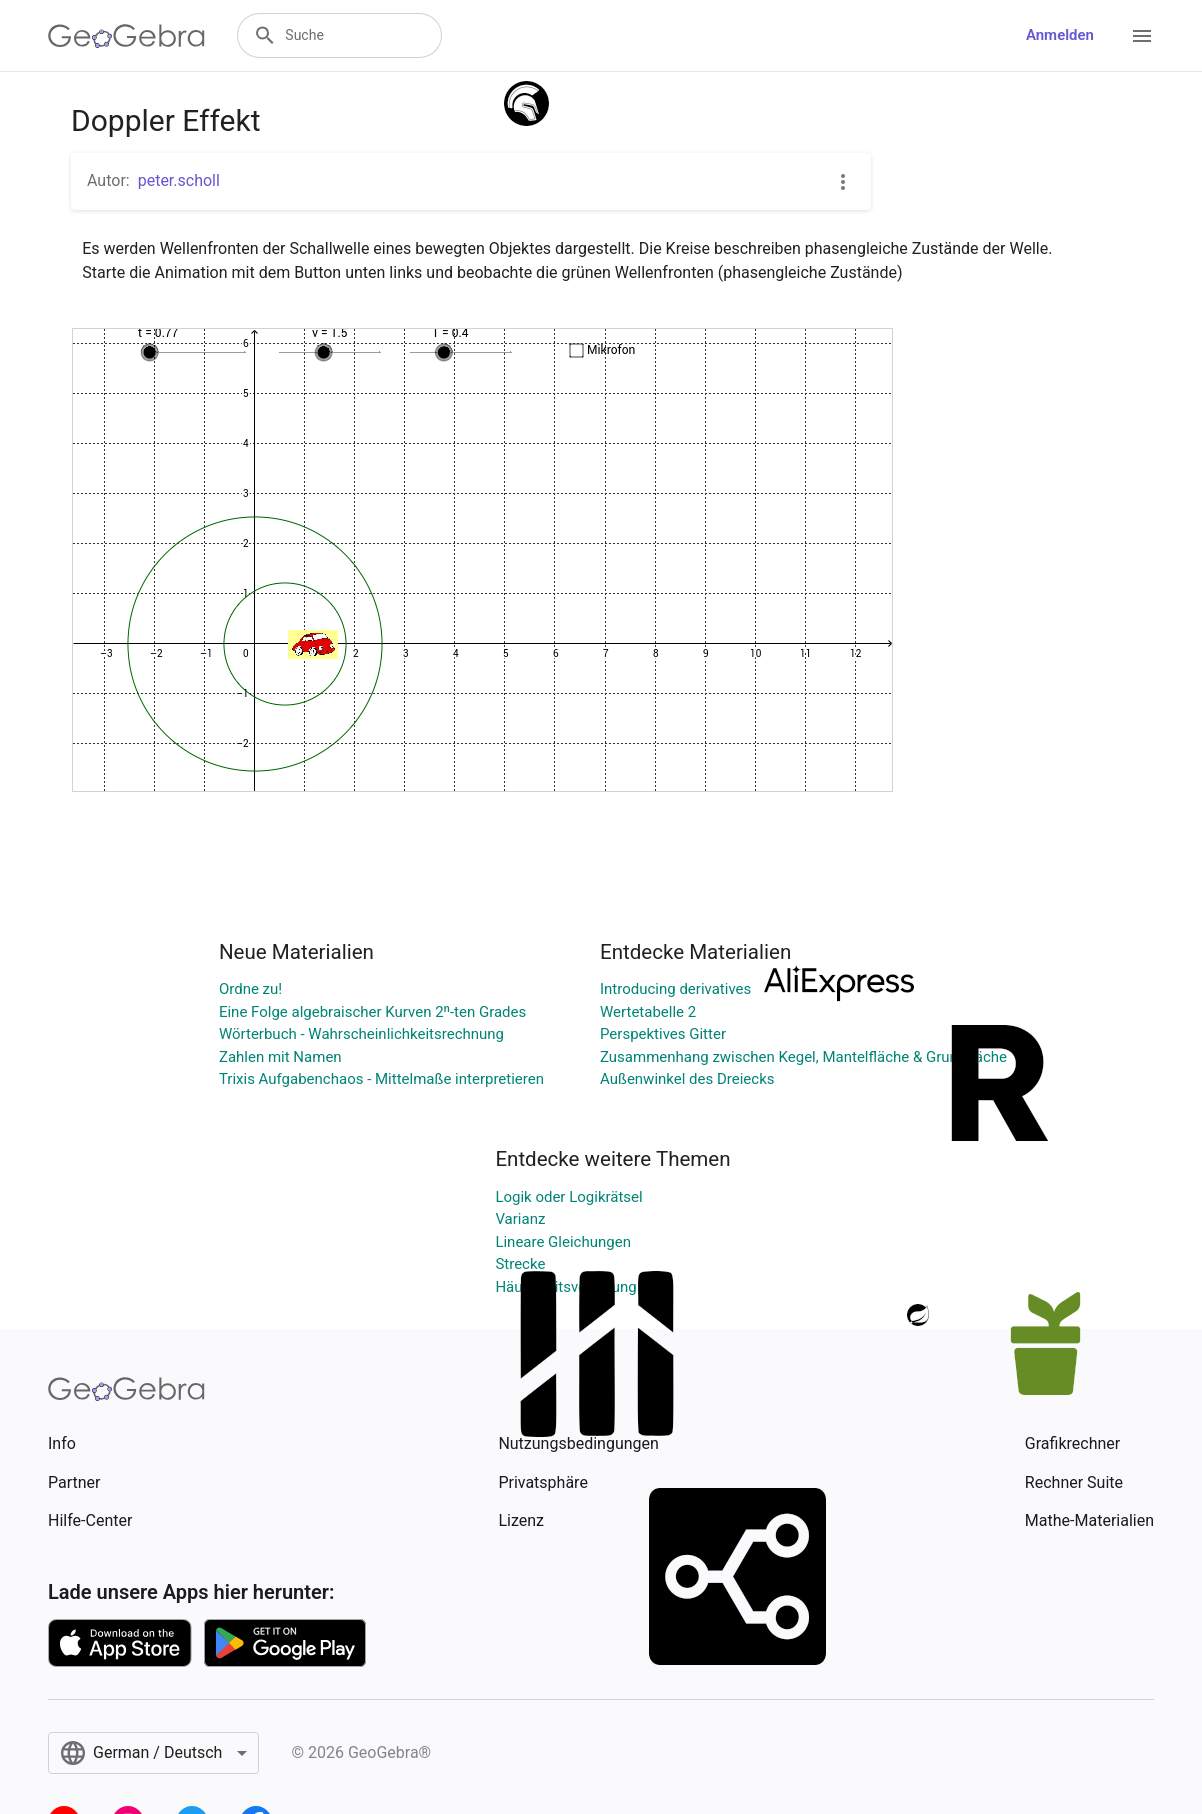  What do you see at coordinates (737, 1576) in the screenshot?
I see `view on stackshare` at bounding box center [737, 1576].